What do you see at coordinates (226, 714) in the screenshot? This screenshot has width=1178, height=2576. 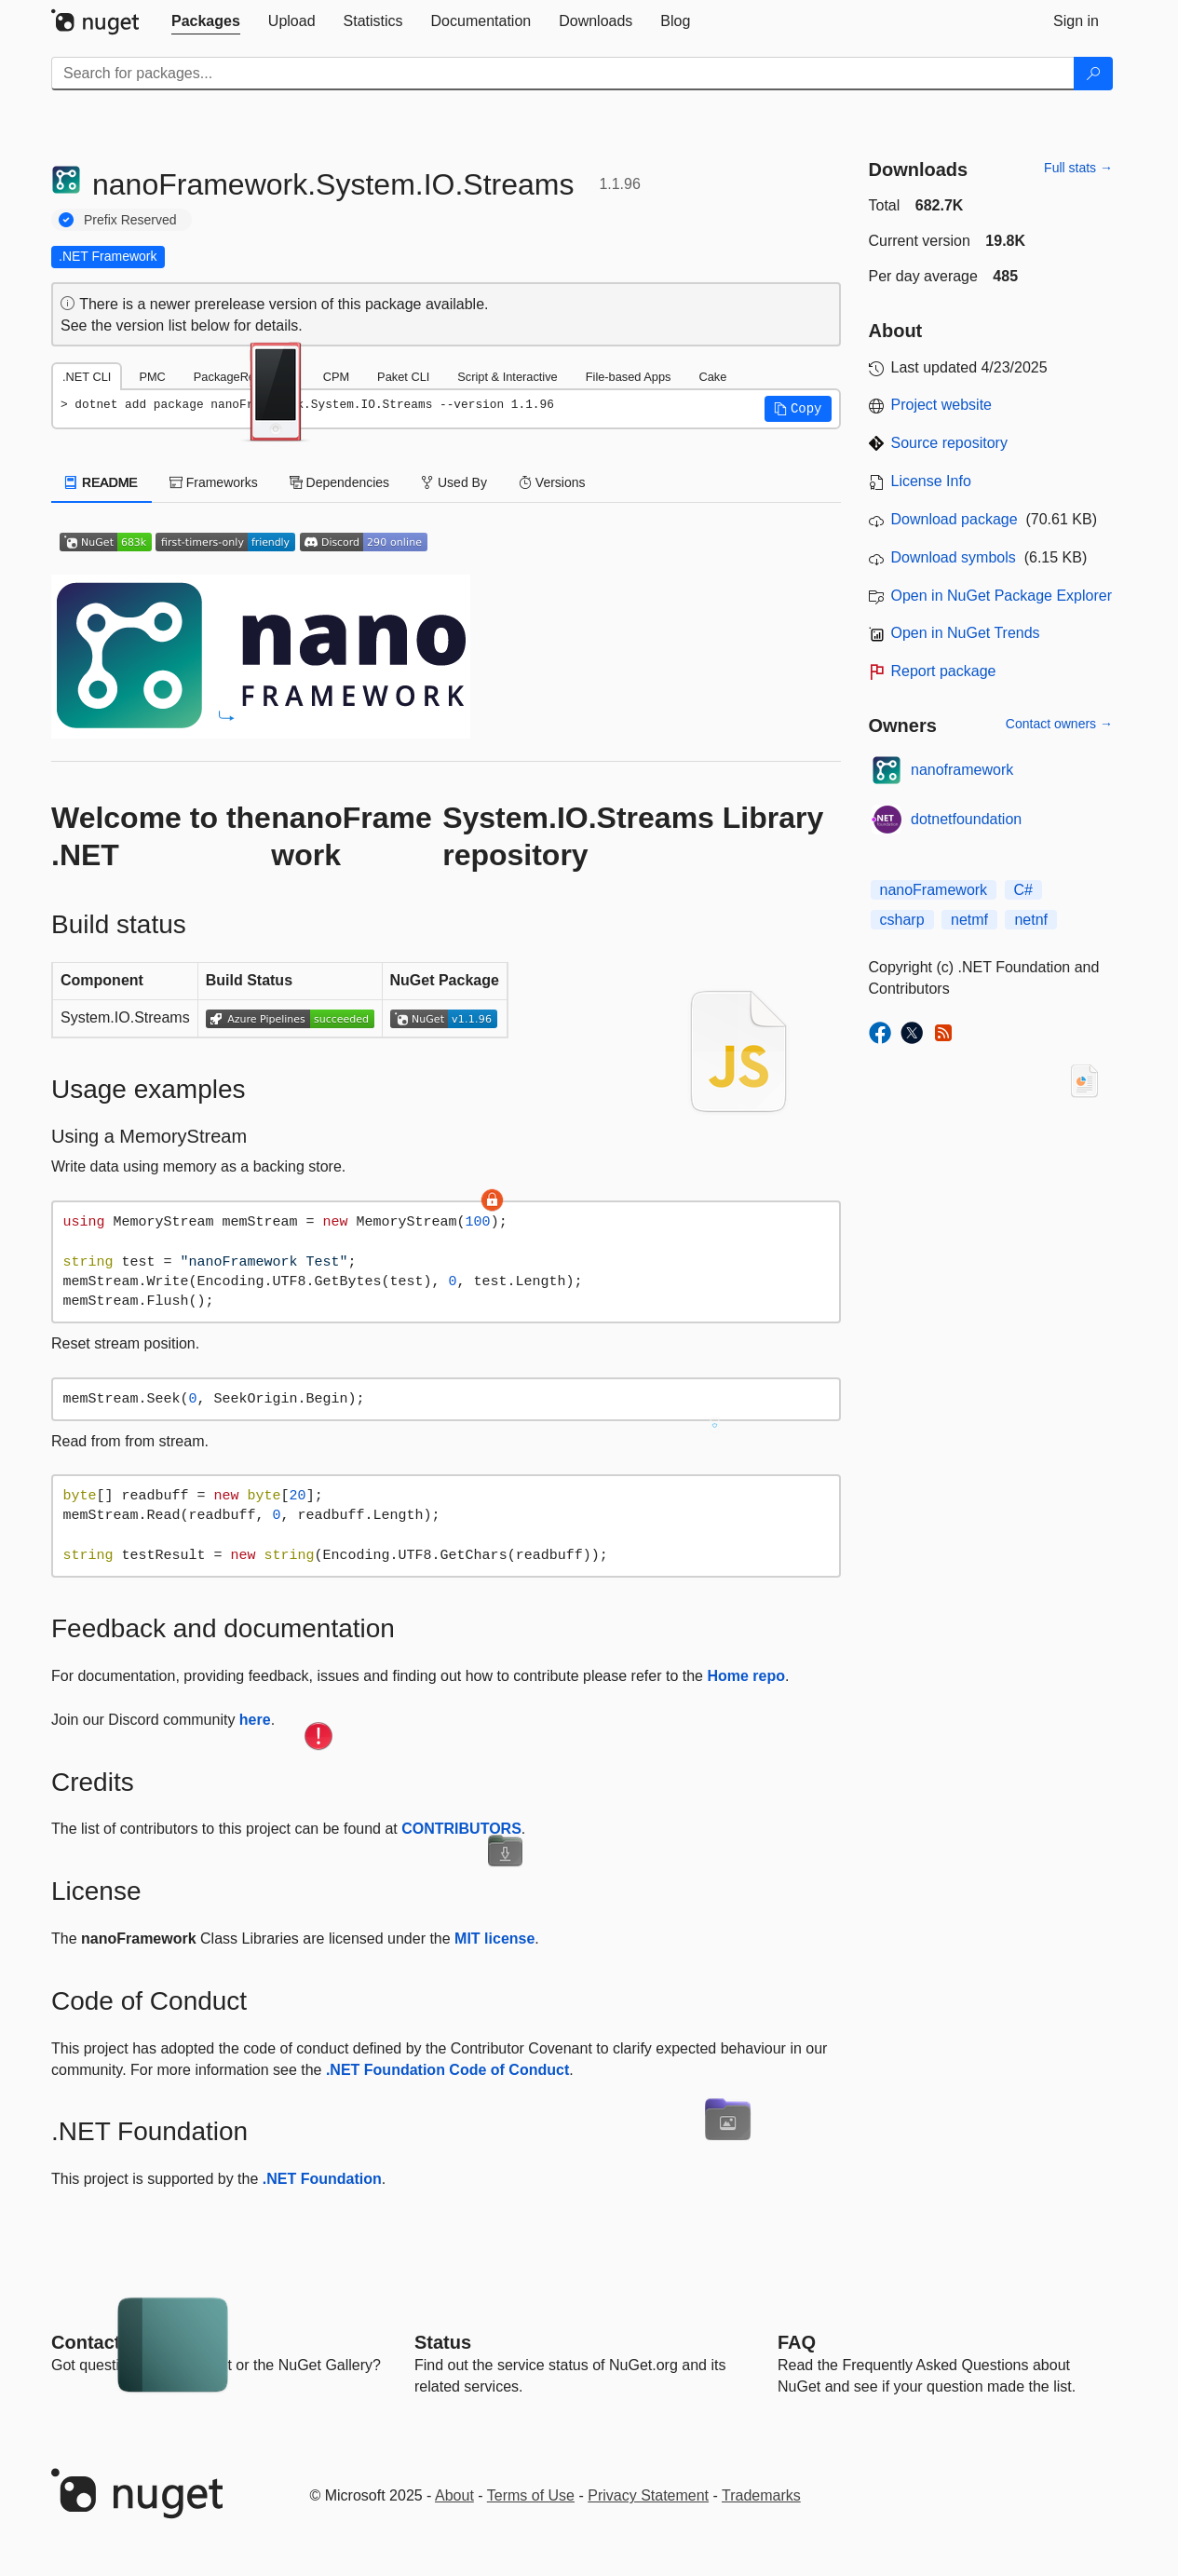 I see `forward an email to another recipient` at bounding box center [226, 714].